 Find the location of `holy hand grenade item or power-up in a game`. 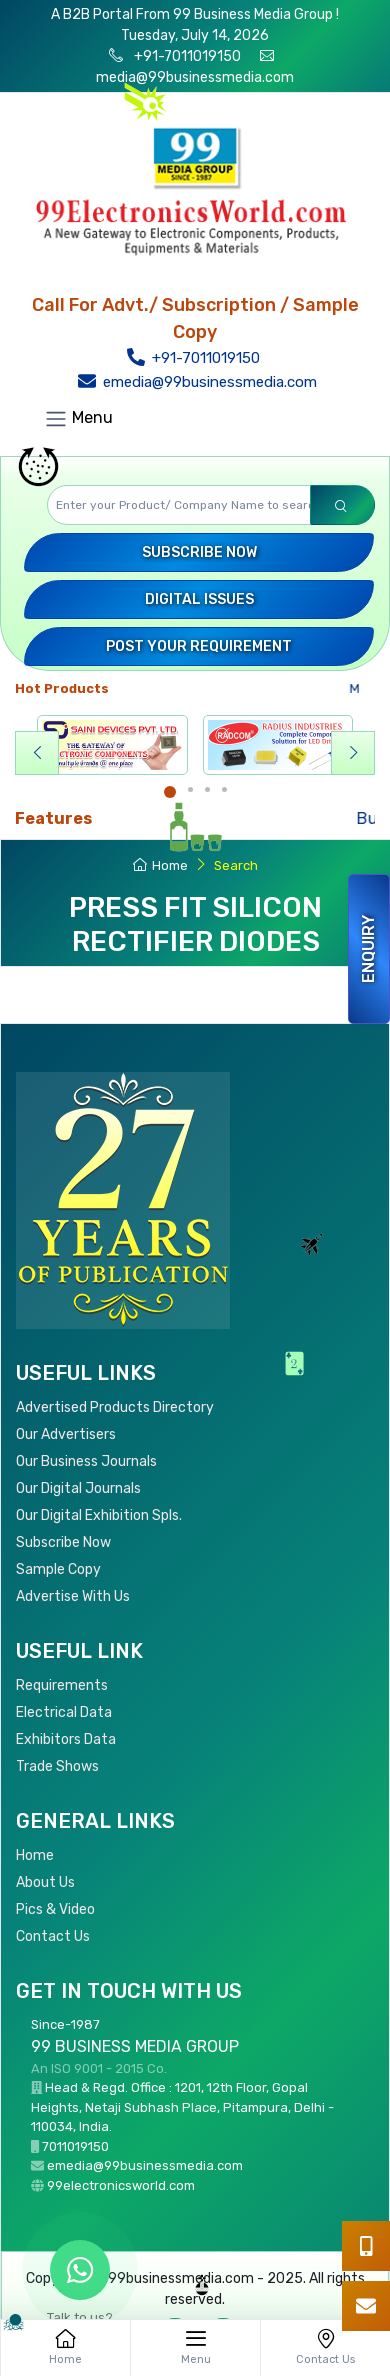

holy hand grenade item or power-up in a game is located at coordinates (202, 2285).